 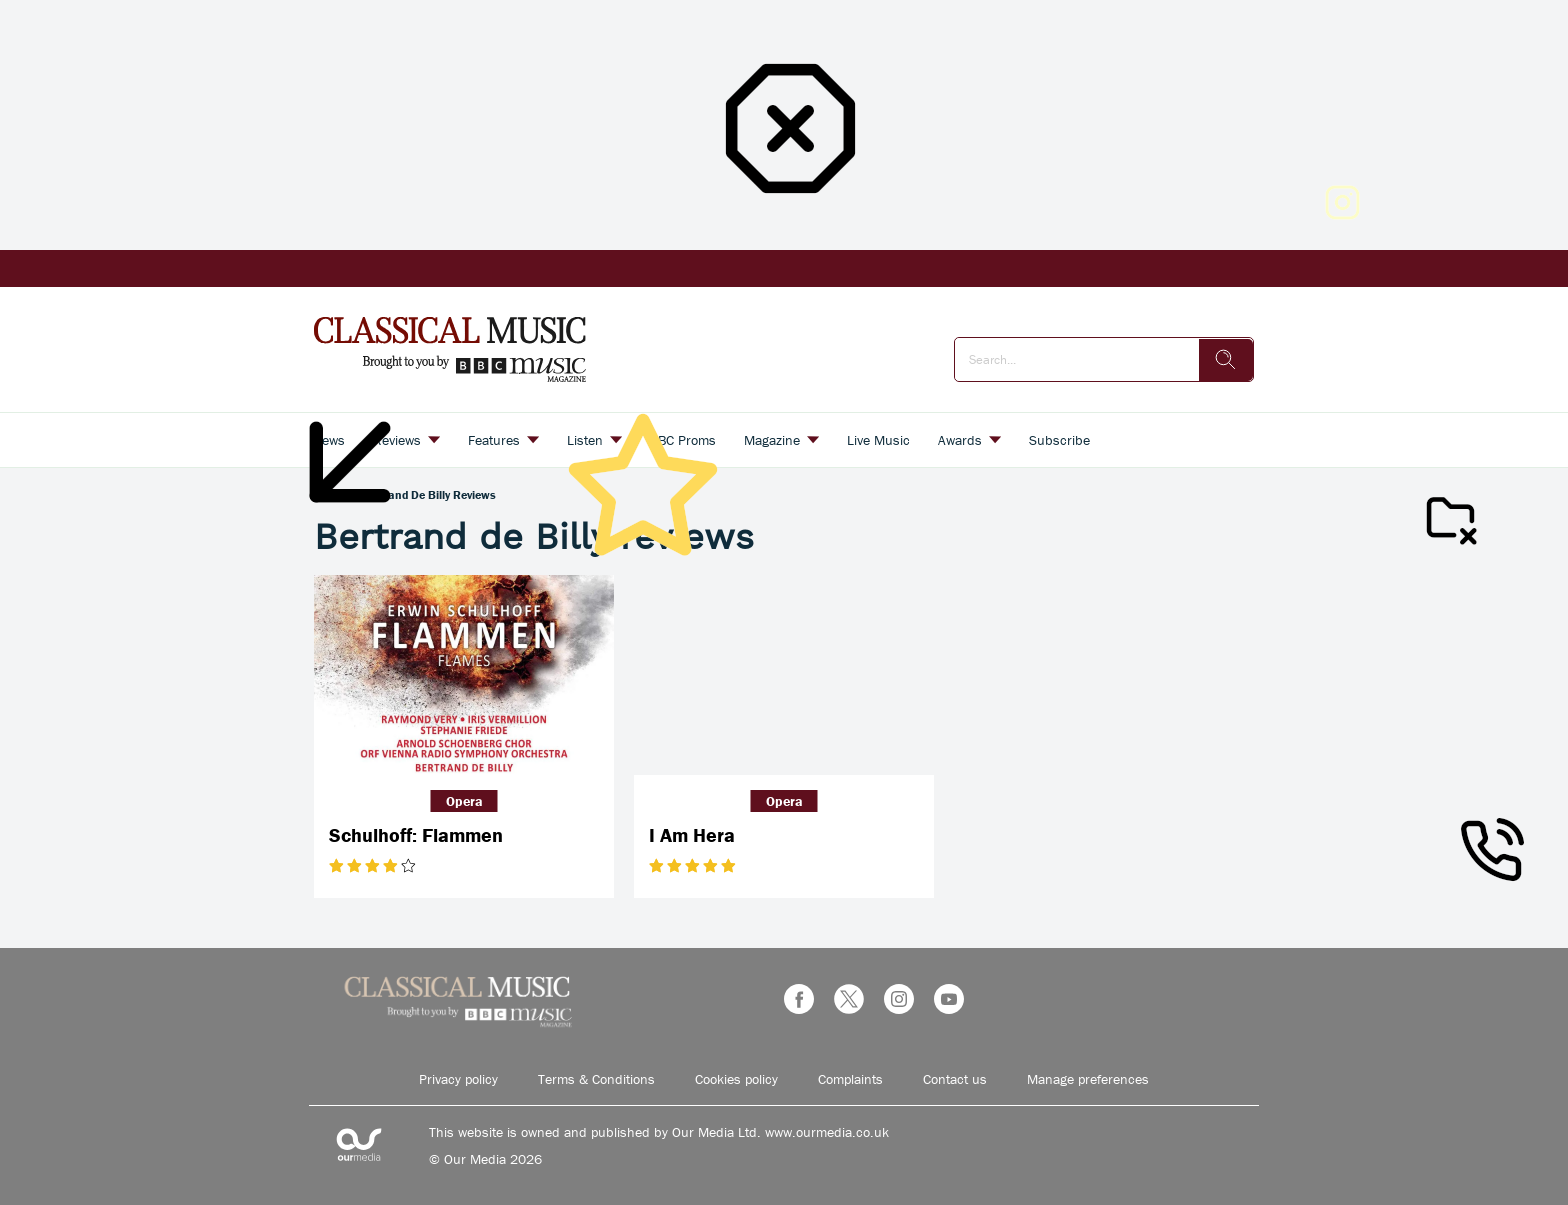 I want to click on add item to favorites, so click(x=643, y=488).